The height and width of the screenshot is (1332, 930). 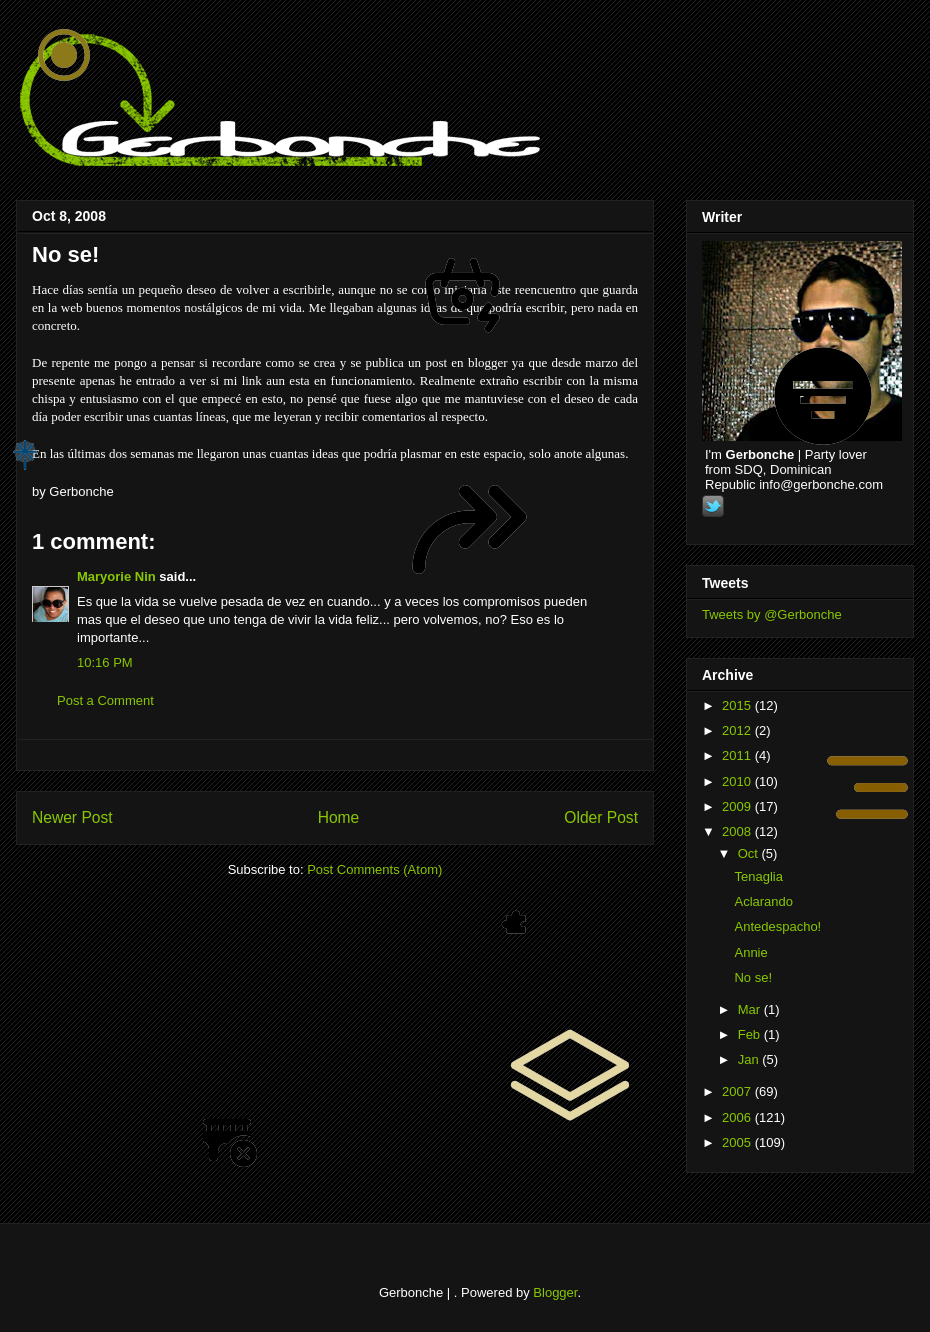 I want to click on align text to the right, so click(x=867, y=787).